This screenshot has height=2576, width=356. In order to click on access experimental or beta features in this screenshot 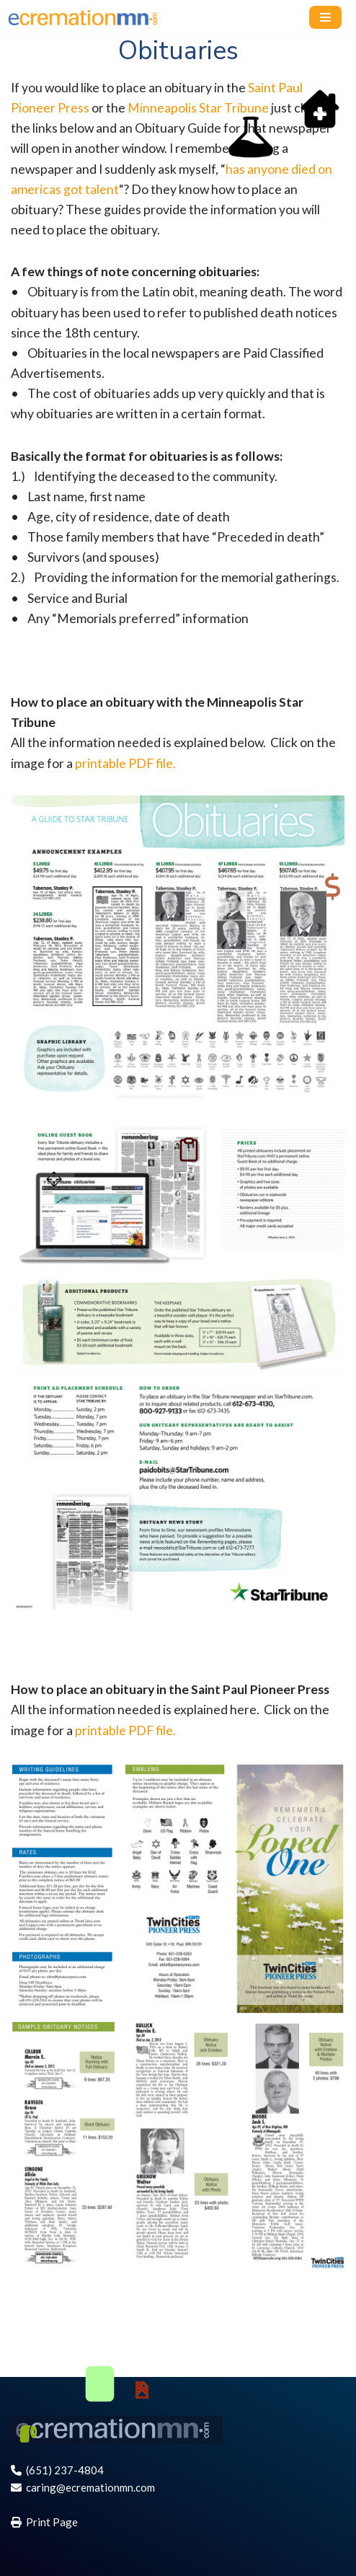, I will do `click(251, 137)`.